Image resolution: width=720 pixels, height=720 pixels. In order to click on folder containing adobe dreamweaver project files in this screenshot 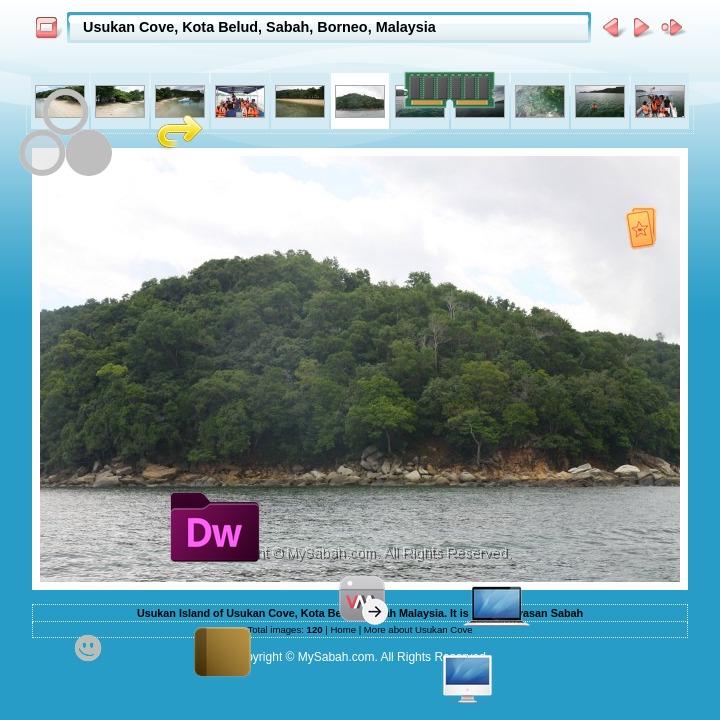, I will do `click(214, 529)`.